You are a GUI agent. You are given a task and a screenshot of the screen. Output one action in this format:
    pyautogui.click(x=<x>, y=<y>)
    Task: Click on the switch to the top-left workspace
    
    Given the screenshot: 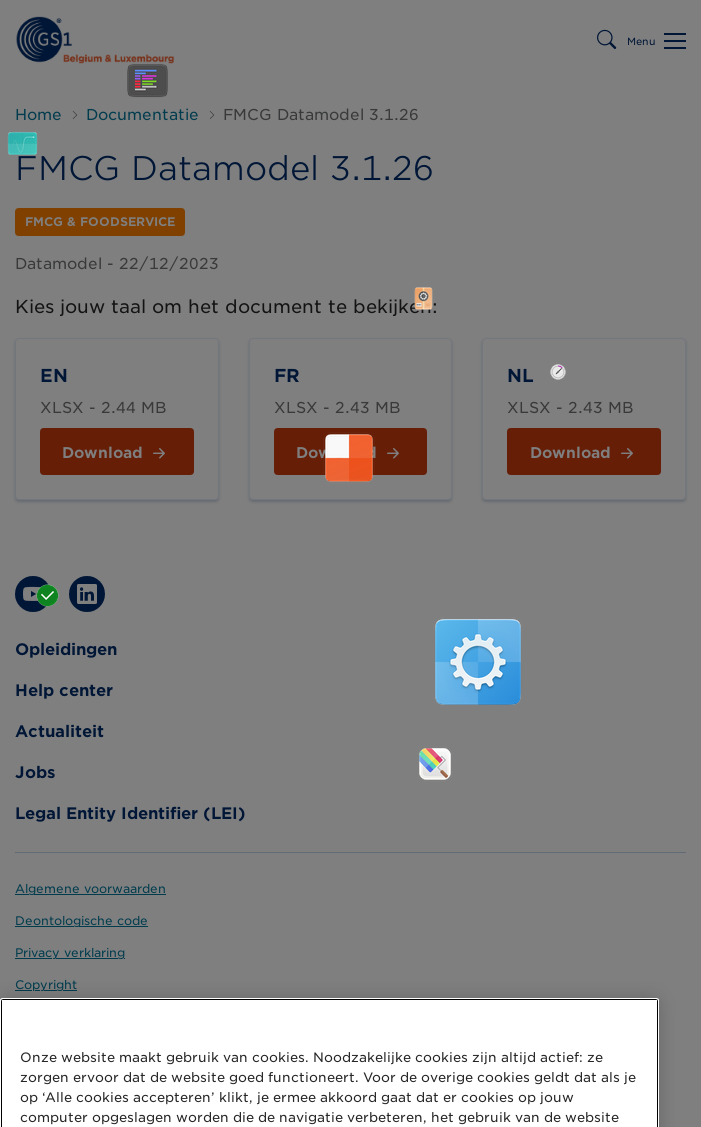 What is the action you would take?
    pyautogui.click(x=349, y=458)
    